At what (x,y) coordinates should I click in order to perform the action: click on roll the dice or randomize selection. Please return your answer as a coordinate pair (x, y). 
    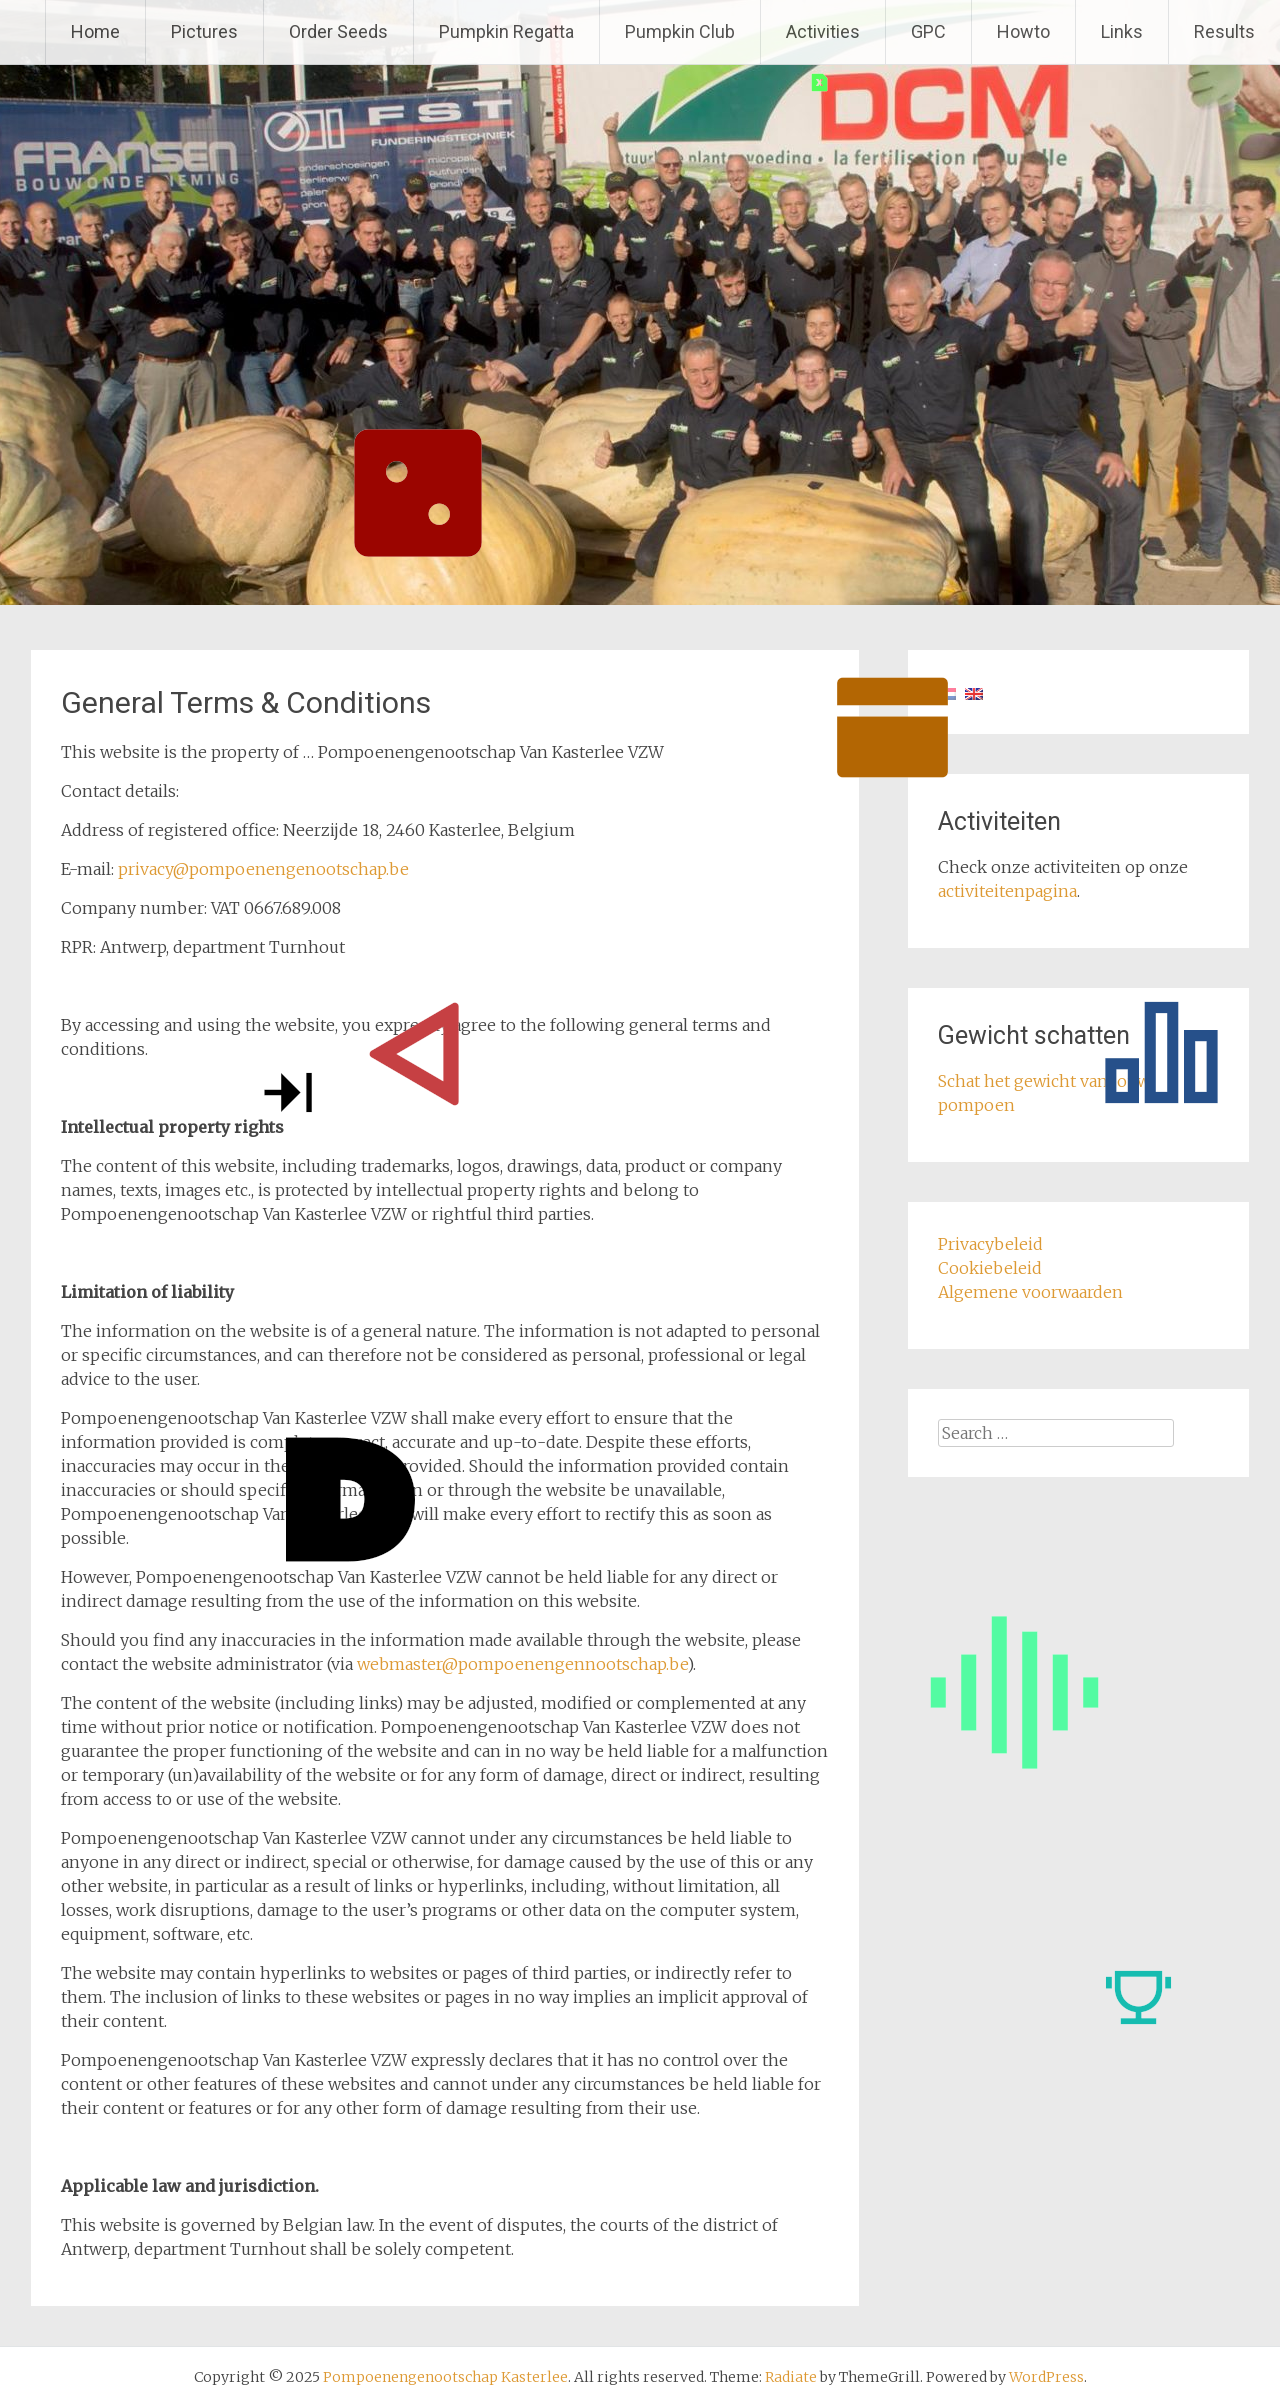
    Looking at the image, I should click on (418, 493).